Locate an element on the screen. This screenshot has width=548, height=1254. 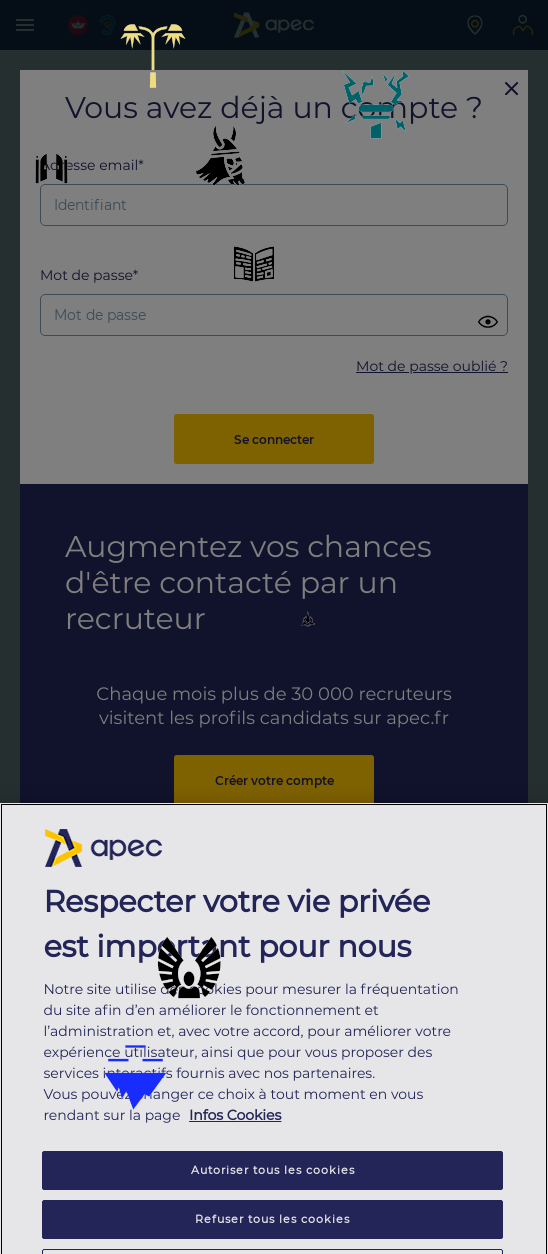
toggle street lighting in city builder game is located at coordinates (153, 56).